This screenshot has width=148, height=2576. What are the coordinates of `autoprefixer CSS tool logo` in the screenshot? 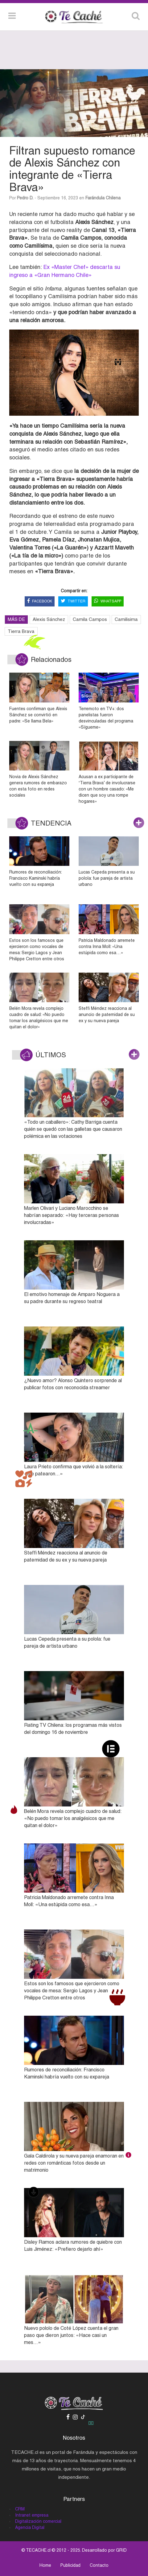 It's located at (31, 1428).